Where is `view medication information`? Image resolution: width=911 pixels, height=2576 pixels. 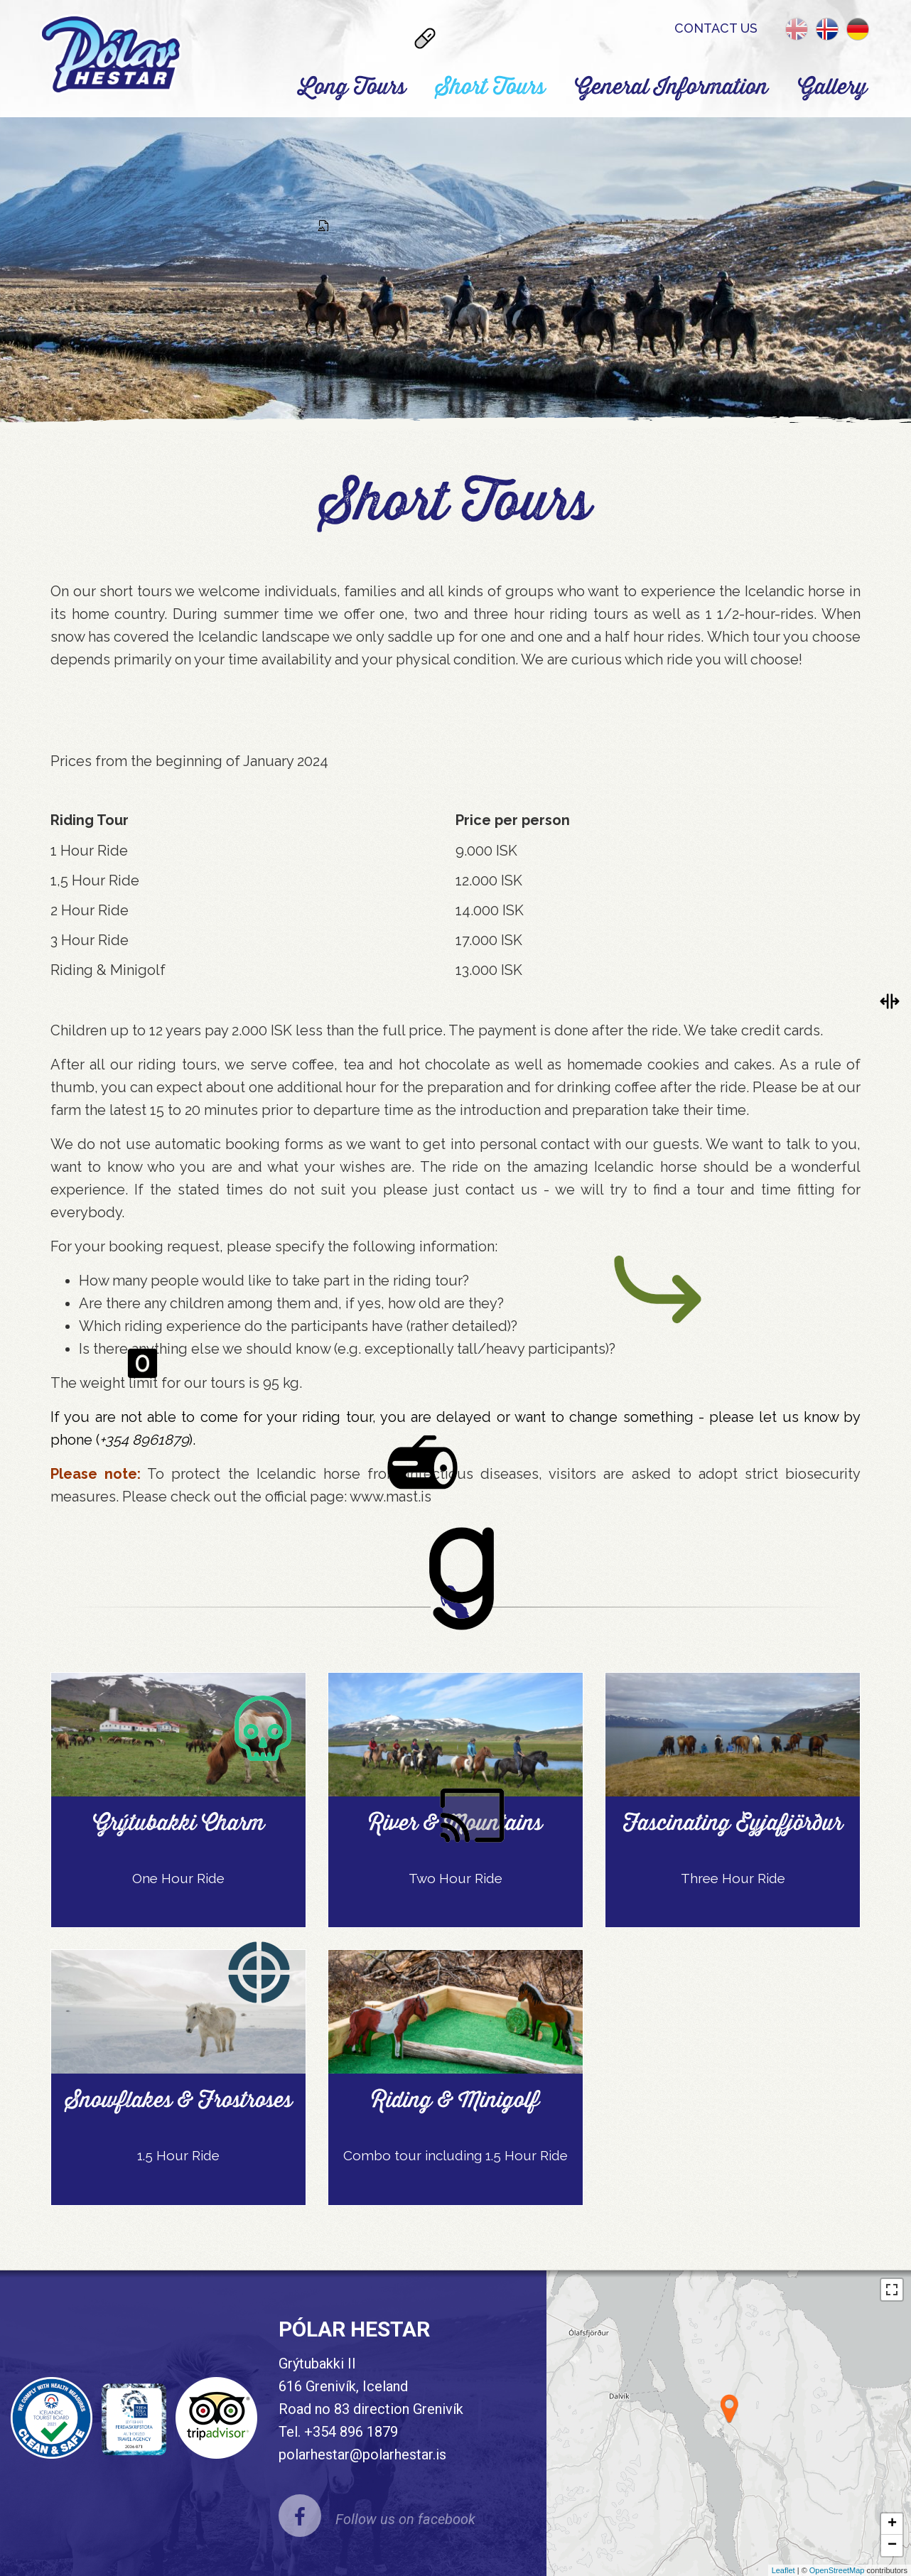
view medication information is located at coordinates (425, 38).